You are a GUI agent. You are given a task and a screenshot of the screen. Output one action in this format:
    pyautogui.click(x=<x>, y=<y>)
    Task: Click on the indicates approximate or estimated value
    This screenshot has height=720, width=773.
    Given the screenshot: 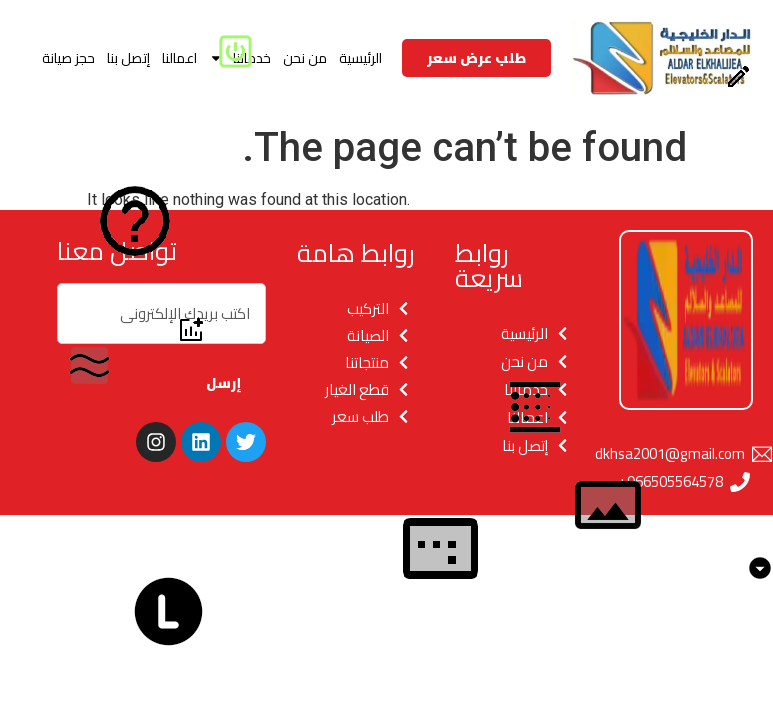 What is the action you would take?
    pyautogui.click(x=89, y=365)
    